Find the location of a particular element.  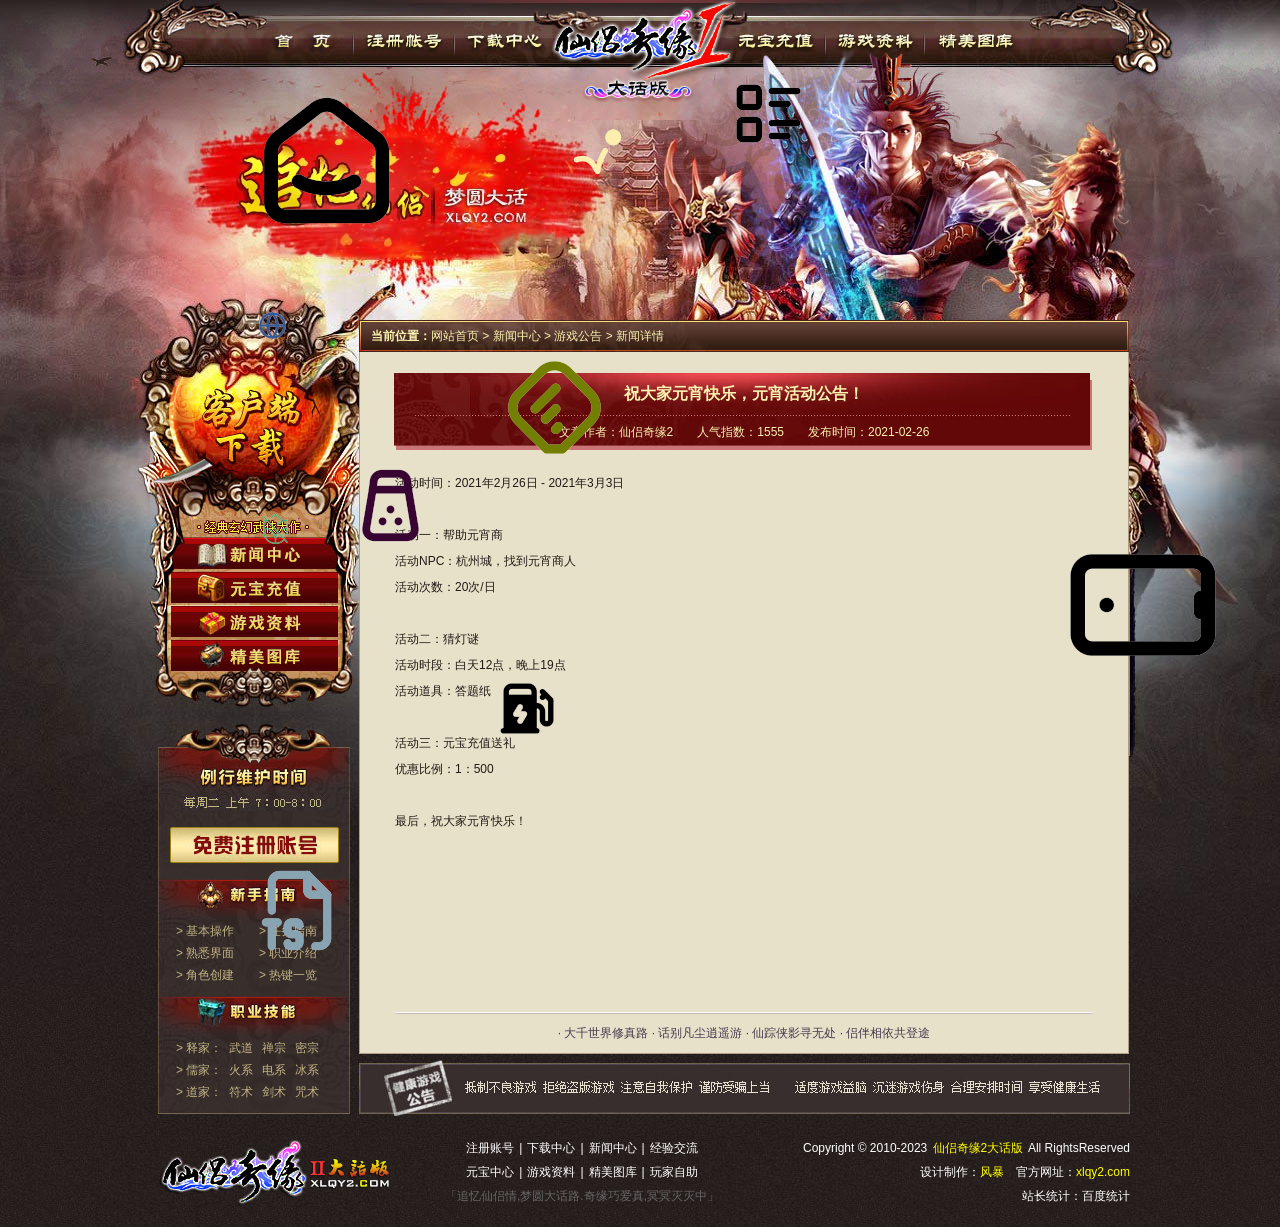

open feedly app is located at coordinates (554, 407).